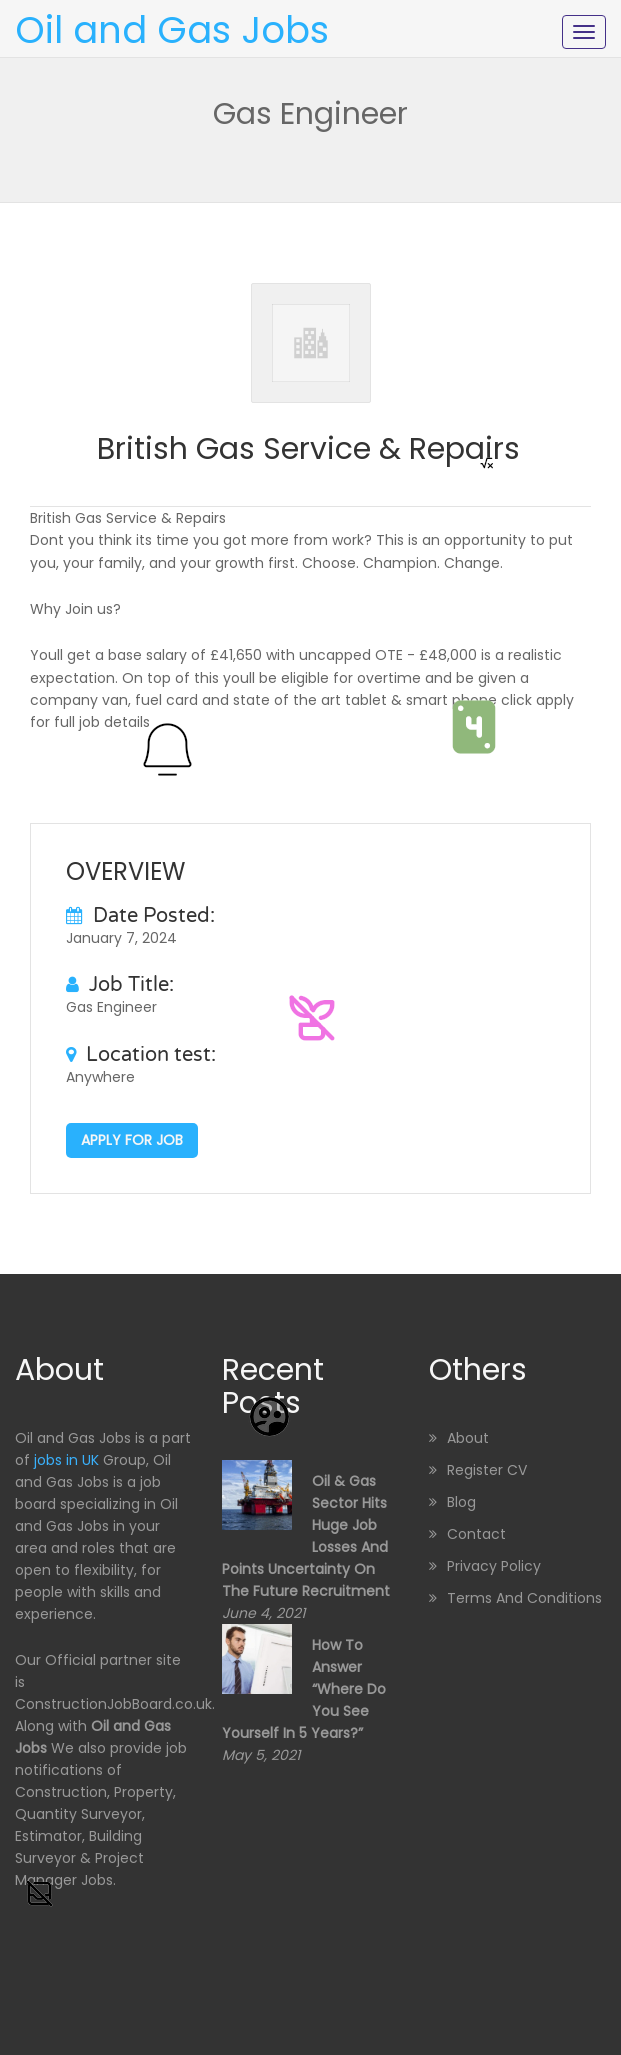 The width and height of the screenshot is (621, 2055). I want to click on disable plant care reminders, so click(312, 1018).